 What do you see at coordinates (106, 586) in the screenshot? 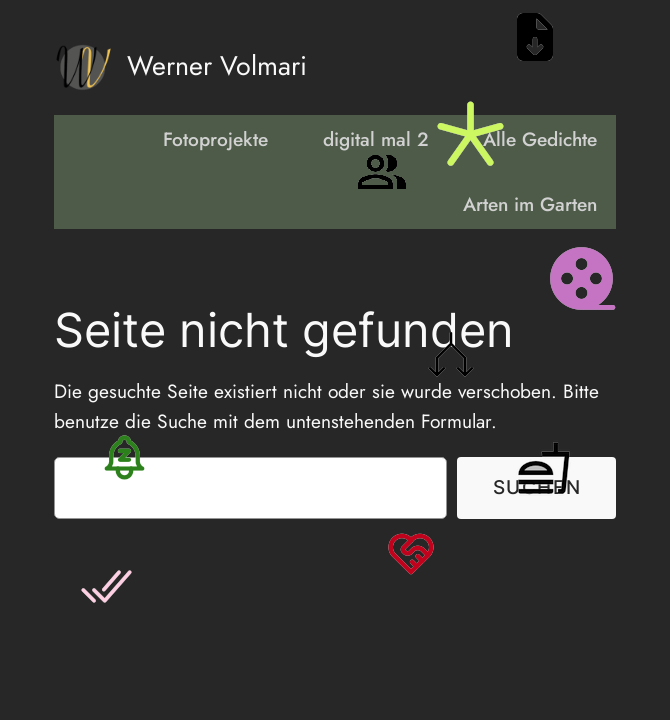
I see `indicates all tasks or items are complete` at bounding box center [106, 586].